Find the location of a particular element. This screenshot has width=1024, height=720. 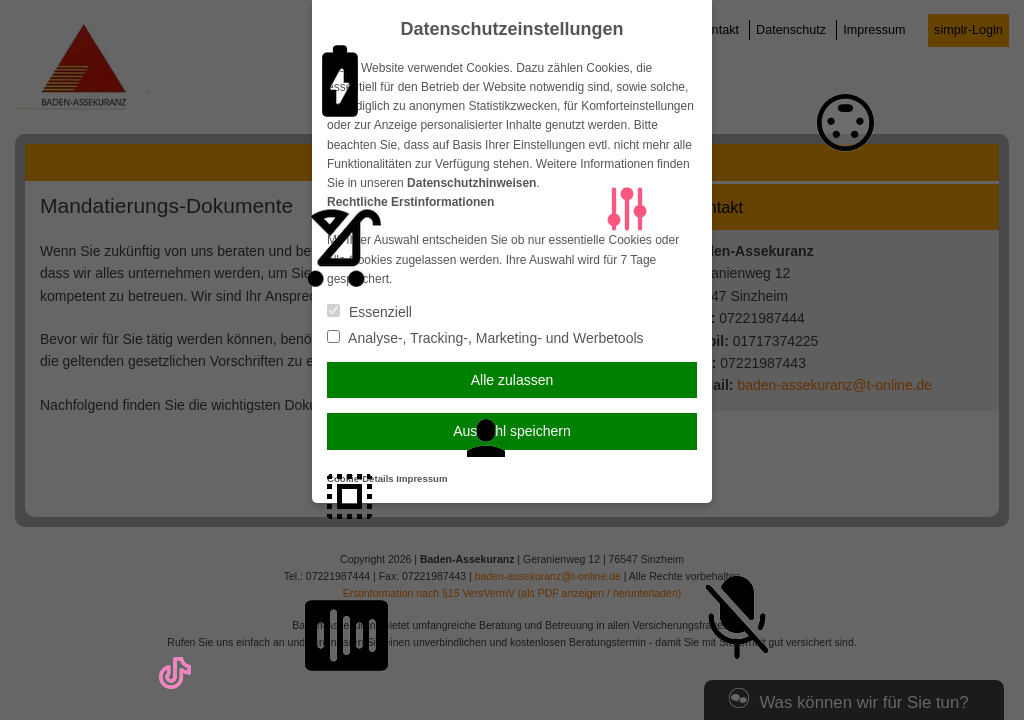

mute your microphone is located at coordinates (737, 616).